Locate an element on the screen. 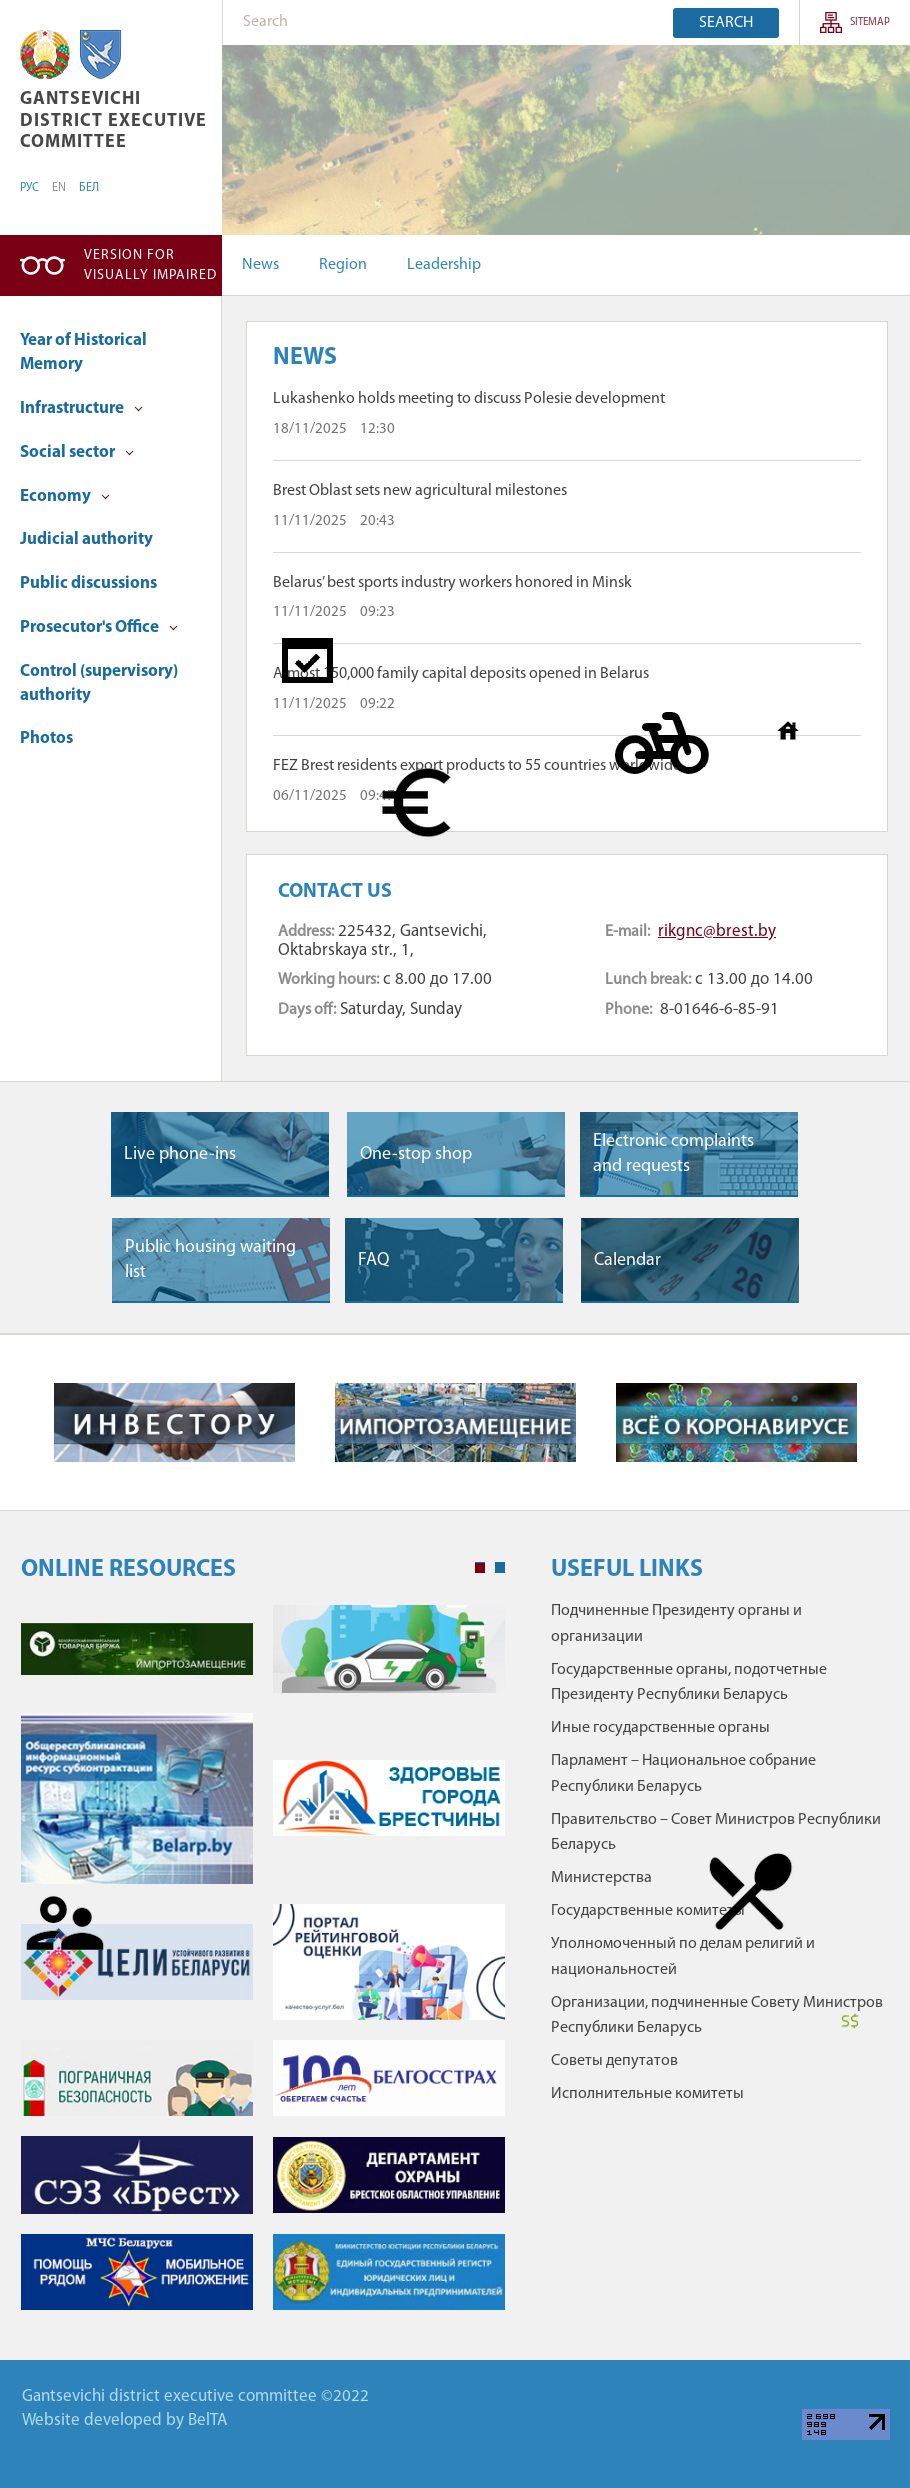 Image resolution: width=910 pixels, height=2488 pixels. manage team members or user accounts is located at coordinates (65, 1923).